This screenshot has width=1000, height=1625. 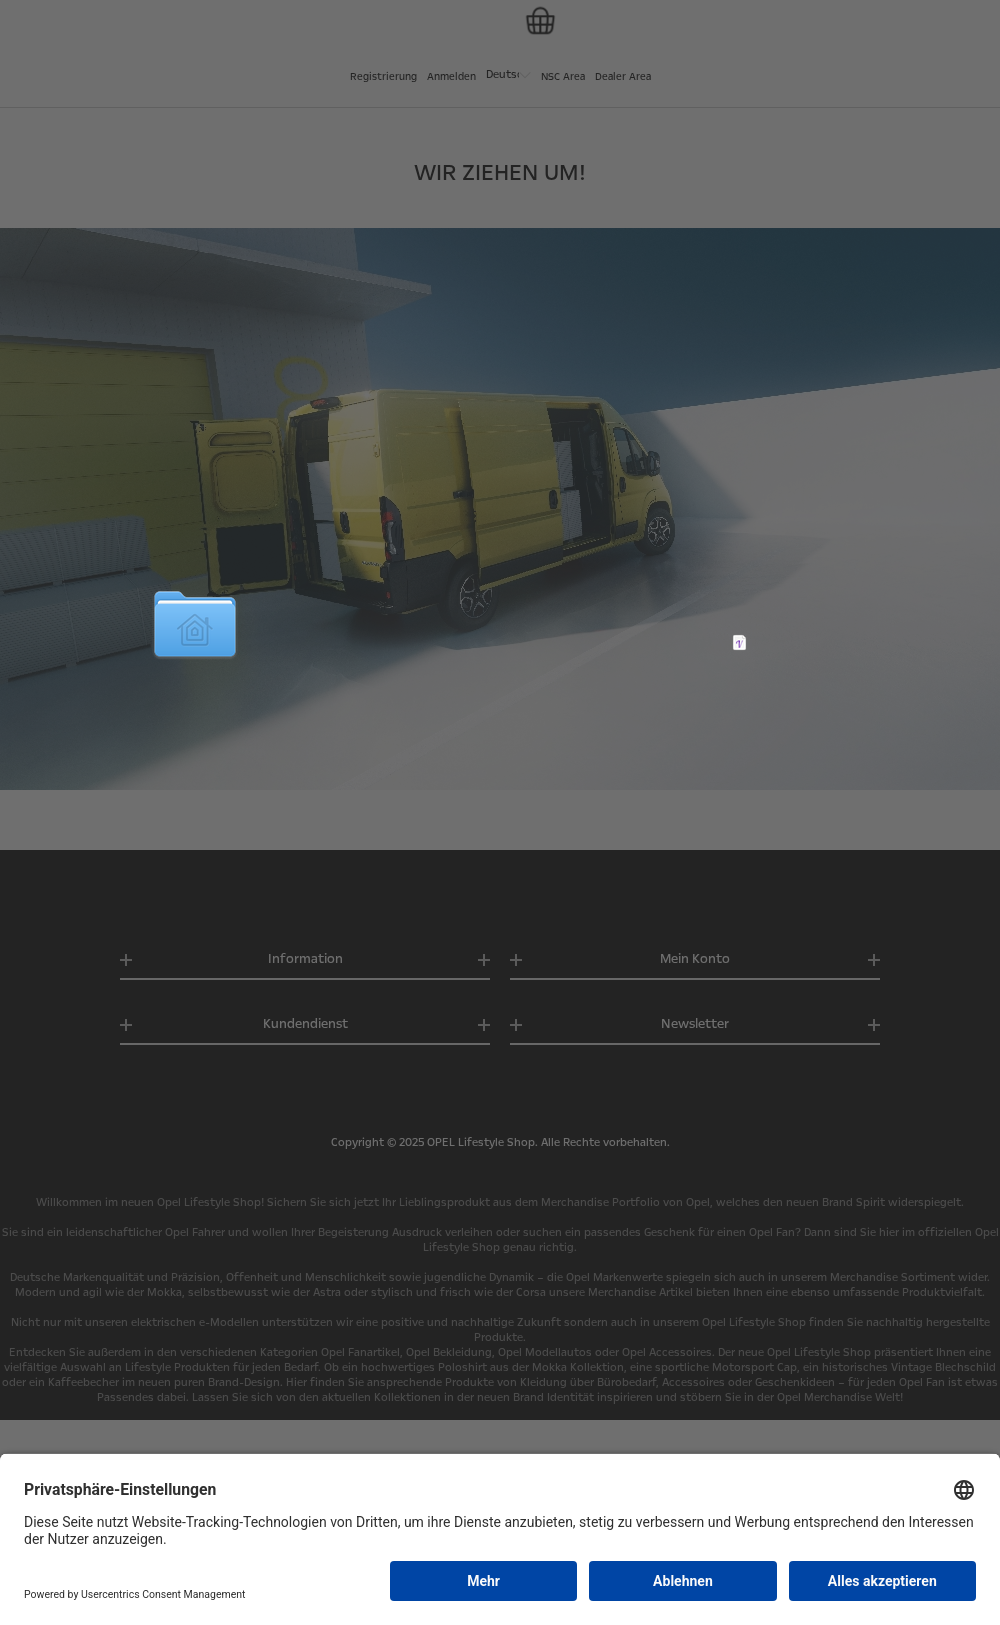 I want to click on open HomeKit accessories and settings folder, so click(x=195, y=624).